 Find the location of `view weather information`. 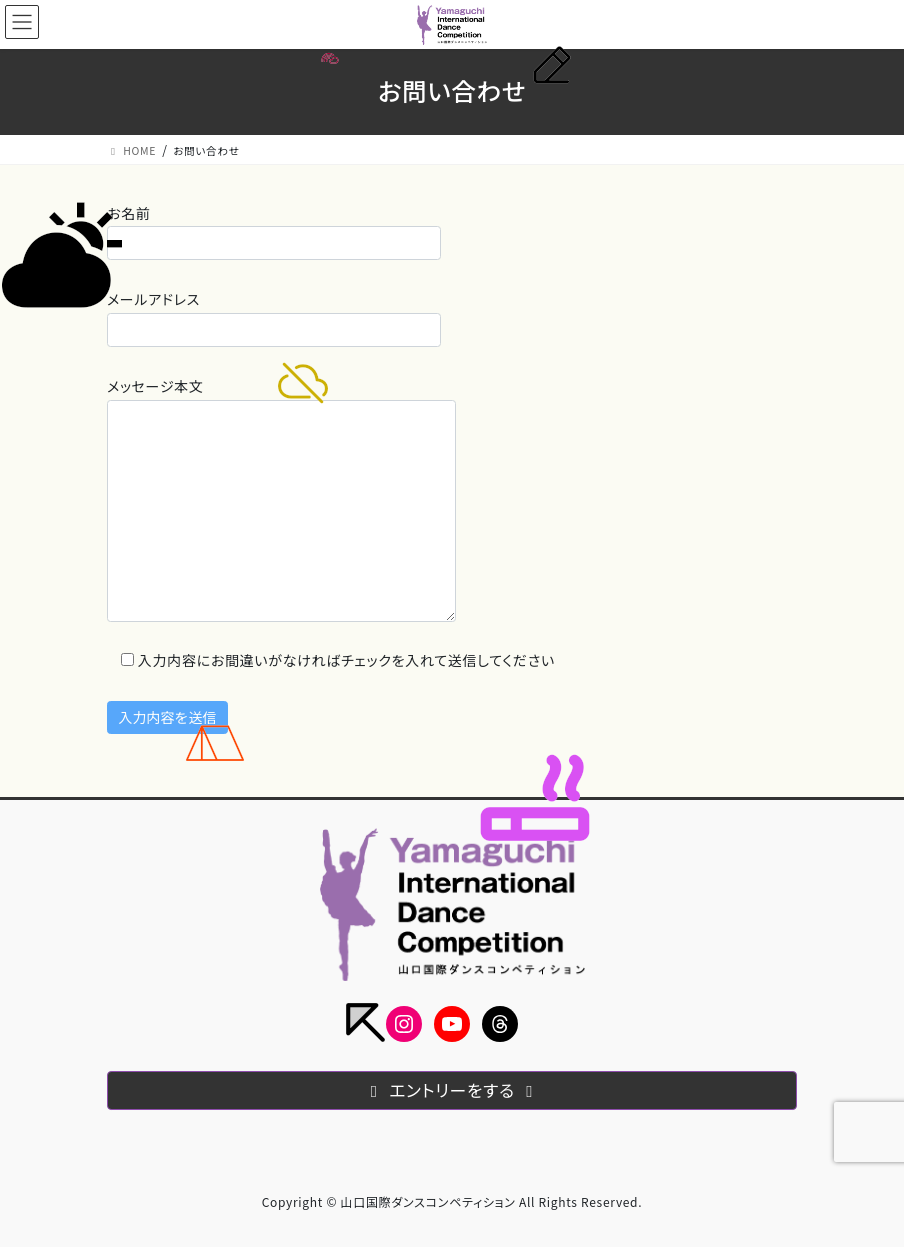

view weather information is located at coordinates (330, 58).